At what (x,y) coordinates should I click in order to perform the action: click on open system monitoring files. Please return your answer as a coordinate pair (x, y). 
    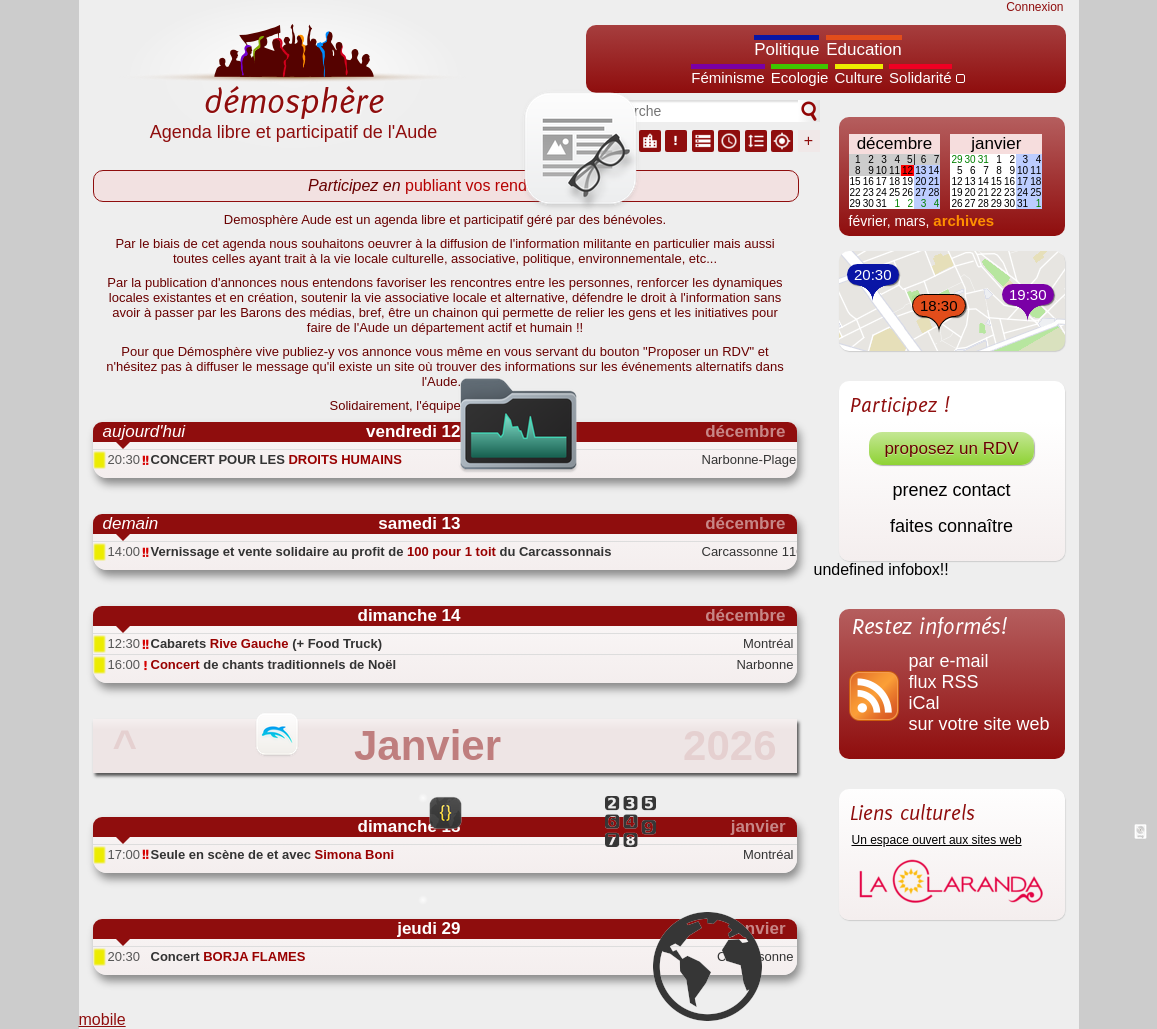
    Looking at the image, I should click on (518, 427).